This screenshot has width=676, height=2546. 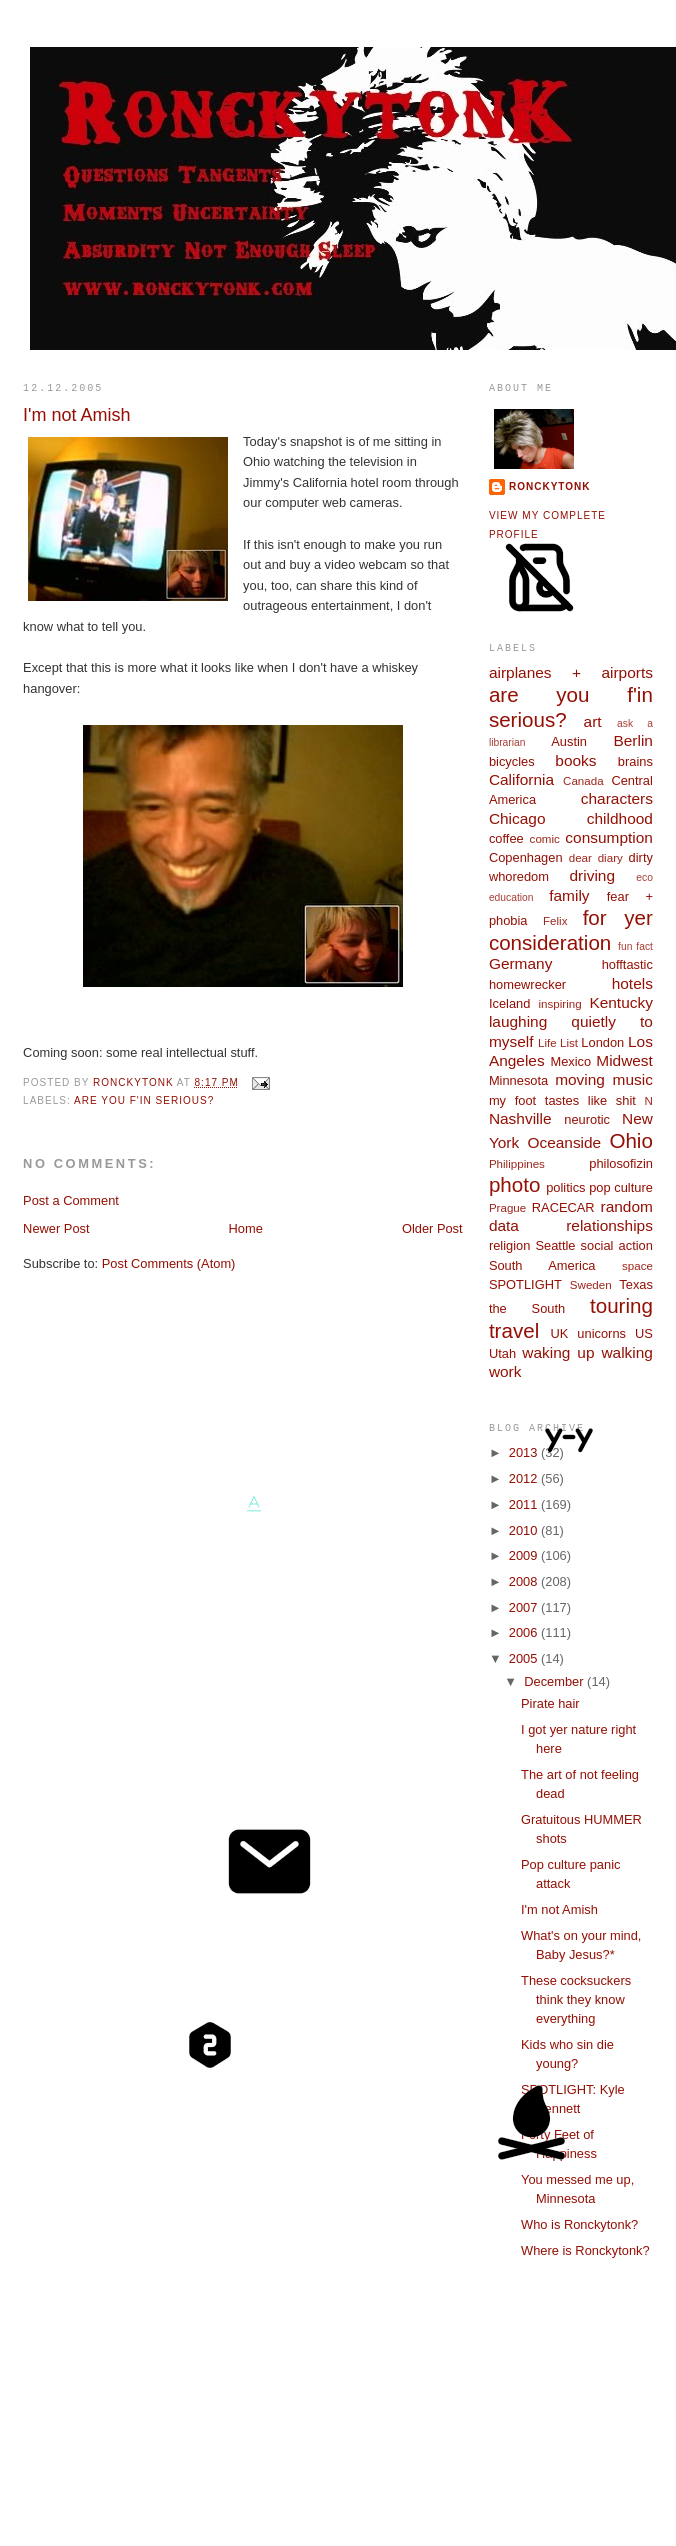 I want to click on step 2 in a multi-step process, so click(x=210, y=2045).